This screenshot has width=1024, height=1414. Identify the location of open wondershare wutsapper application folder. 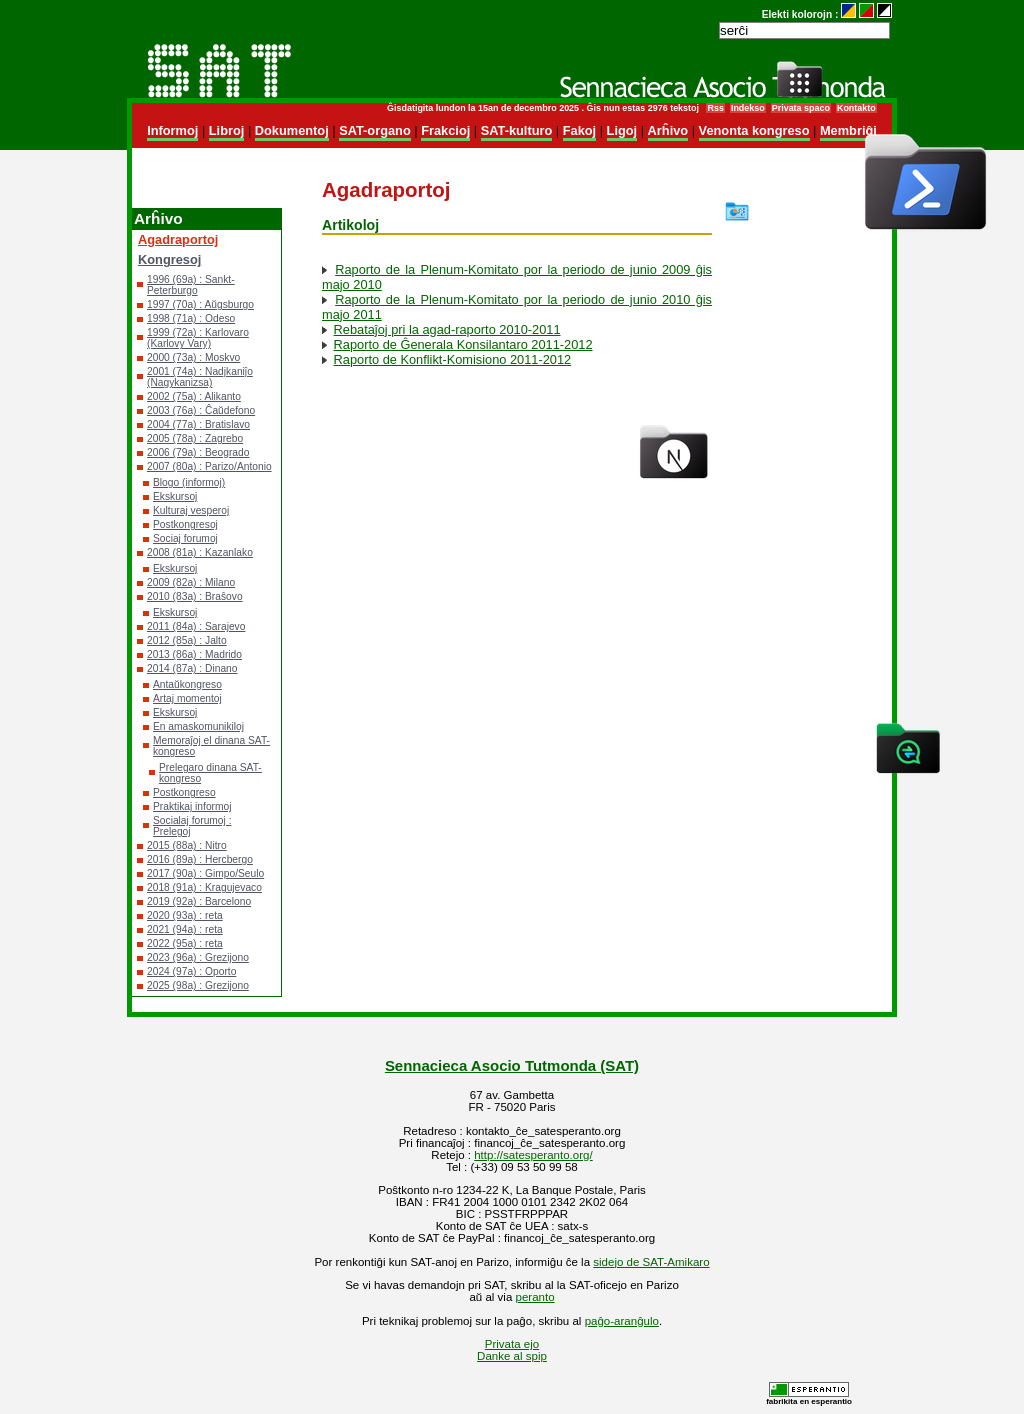
(908, 750).